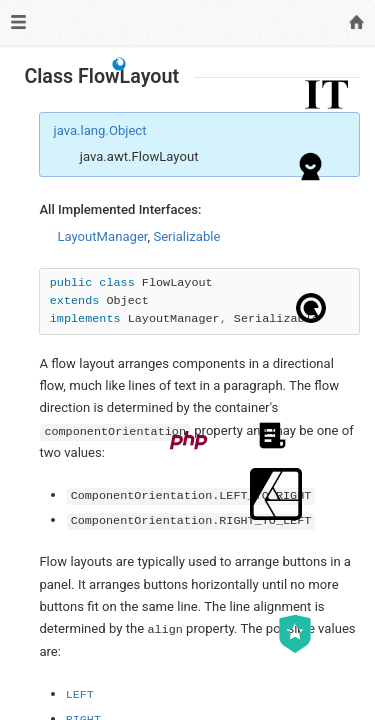 The width and height of the screenshot is (375, 720). Describe the element at coordinates (276, 494) in the screenshot. I see `open Affinity Designer application` at that location.